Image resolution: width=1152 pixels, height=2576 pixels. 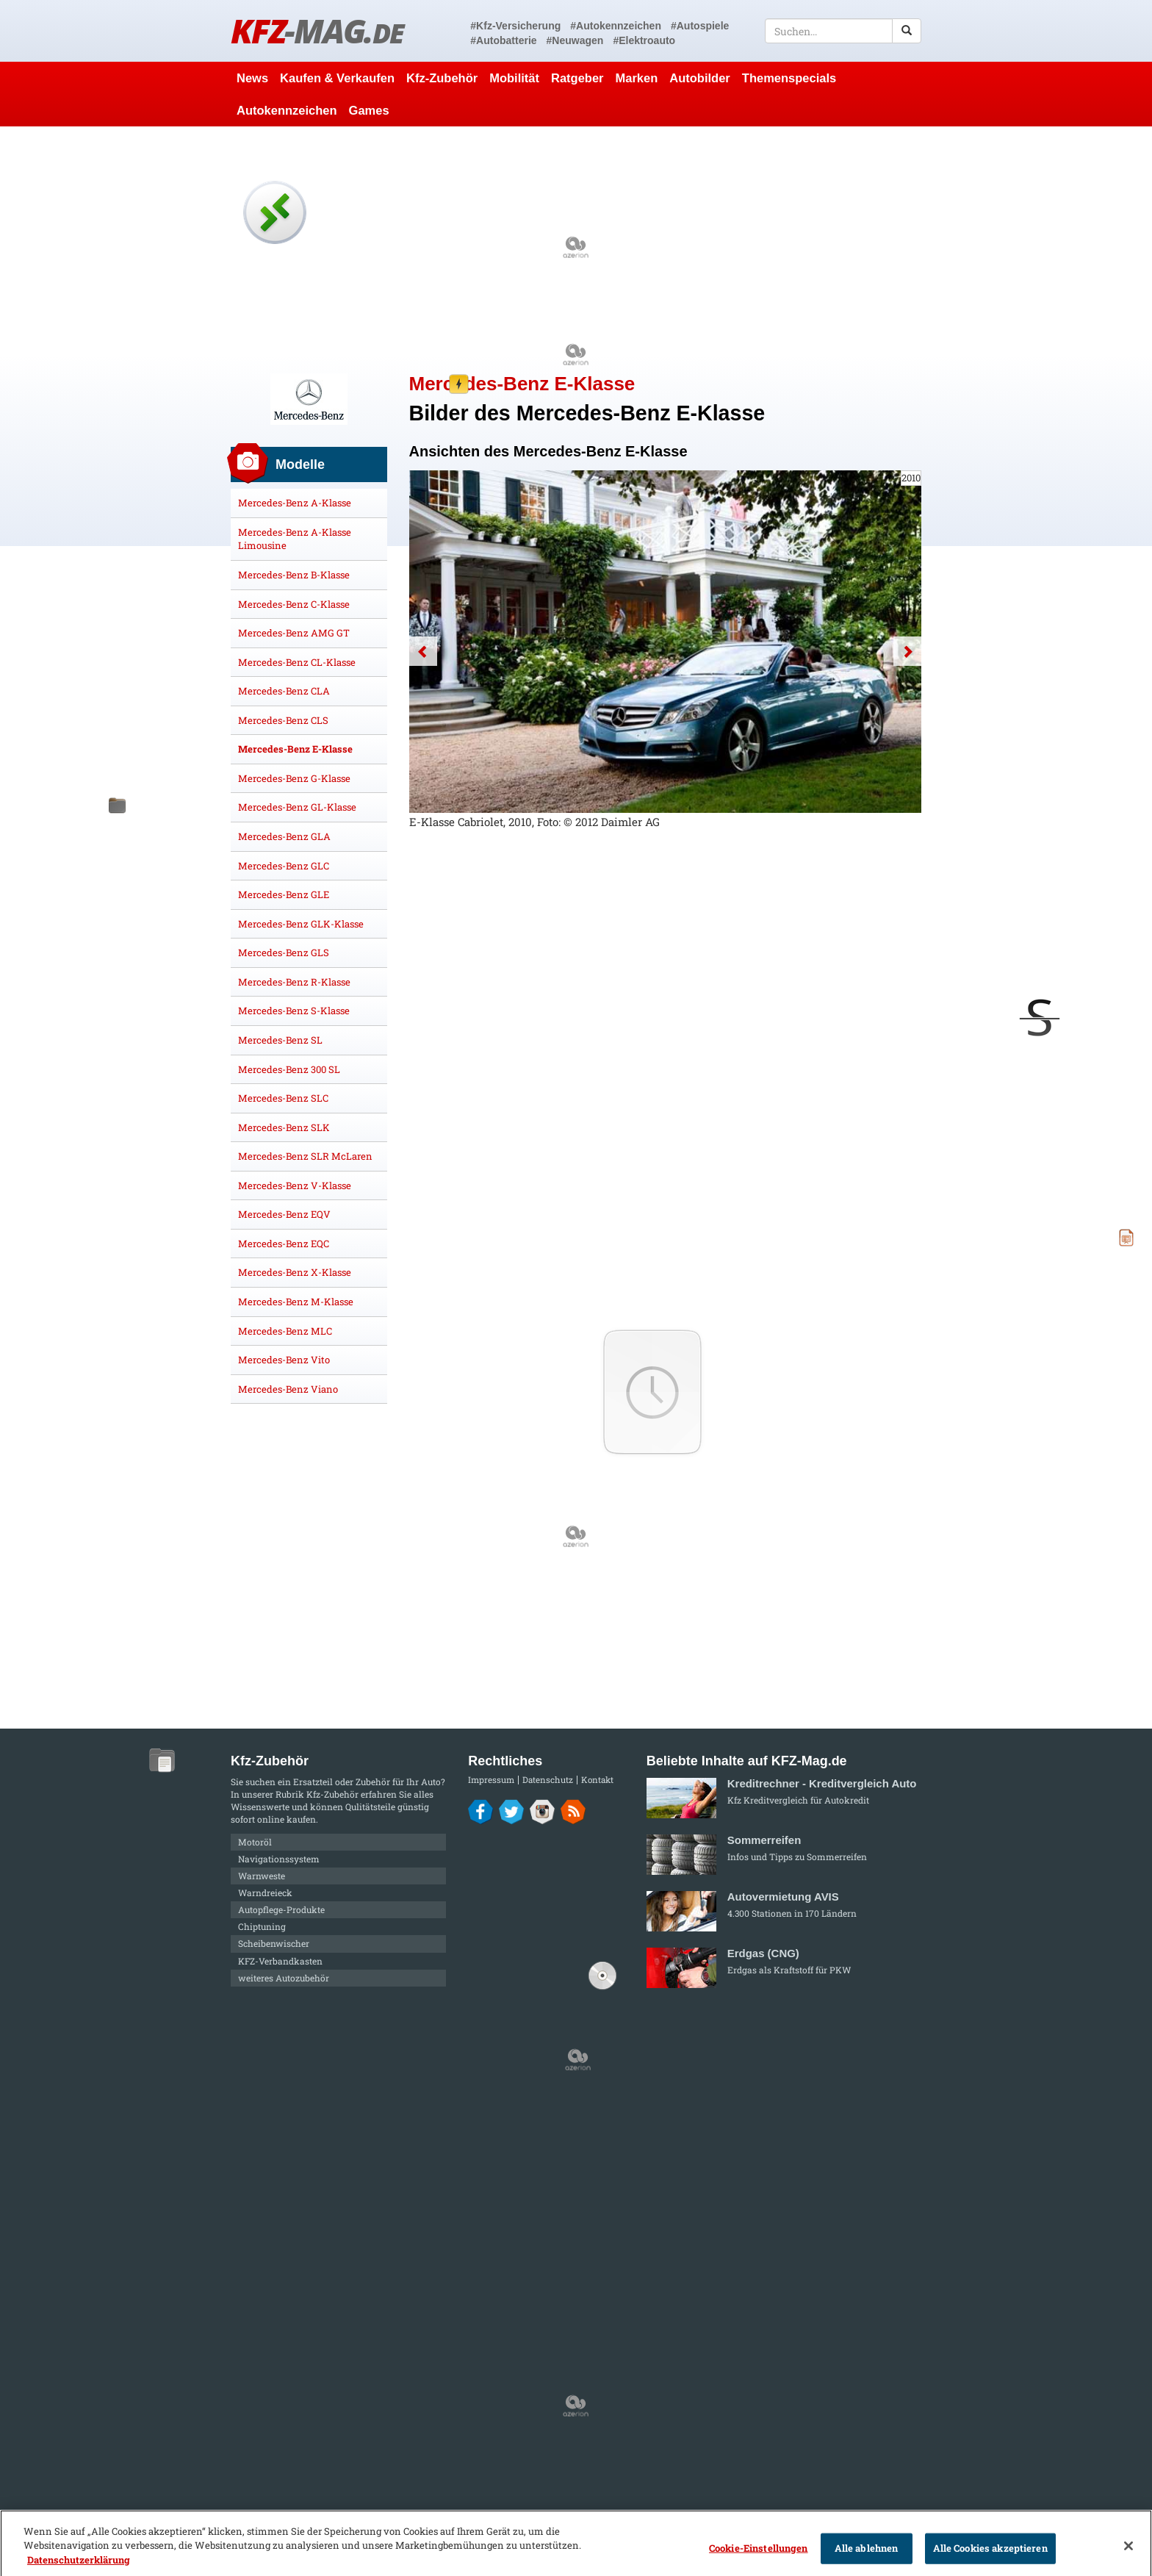 What do you see at coordinates (458, 384) in the screenshot?
I see `access power and battery settings` at bounding box center [458, 384].